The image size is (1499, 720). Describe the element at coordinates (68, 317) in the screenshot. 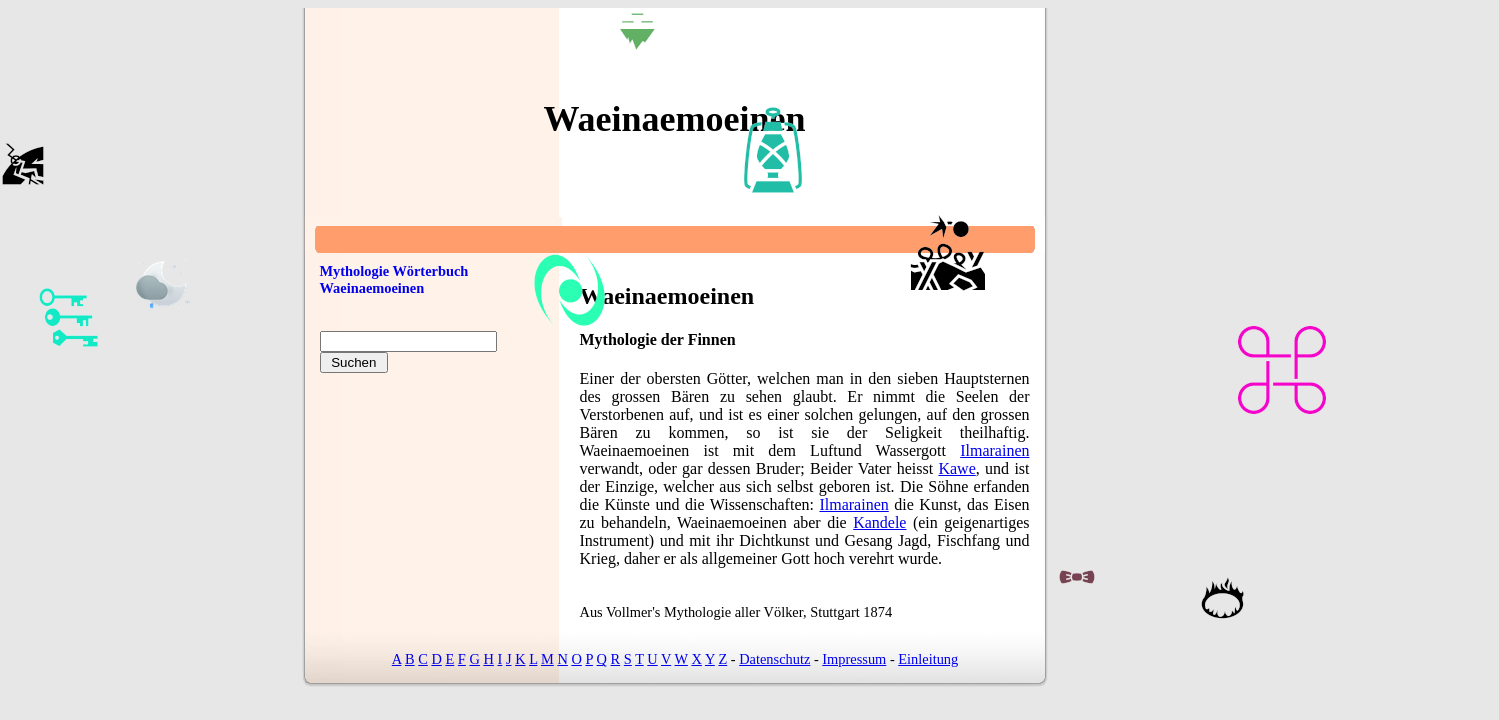

I see `view your collection of keys or access credentials` at that location.